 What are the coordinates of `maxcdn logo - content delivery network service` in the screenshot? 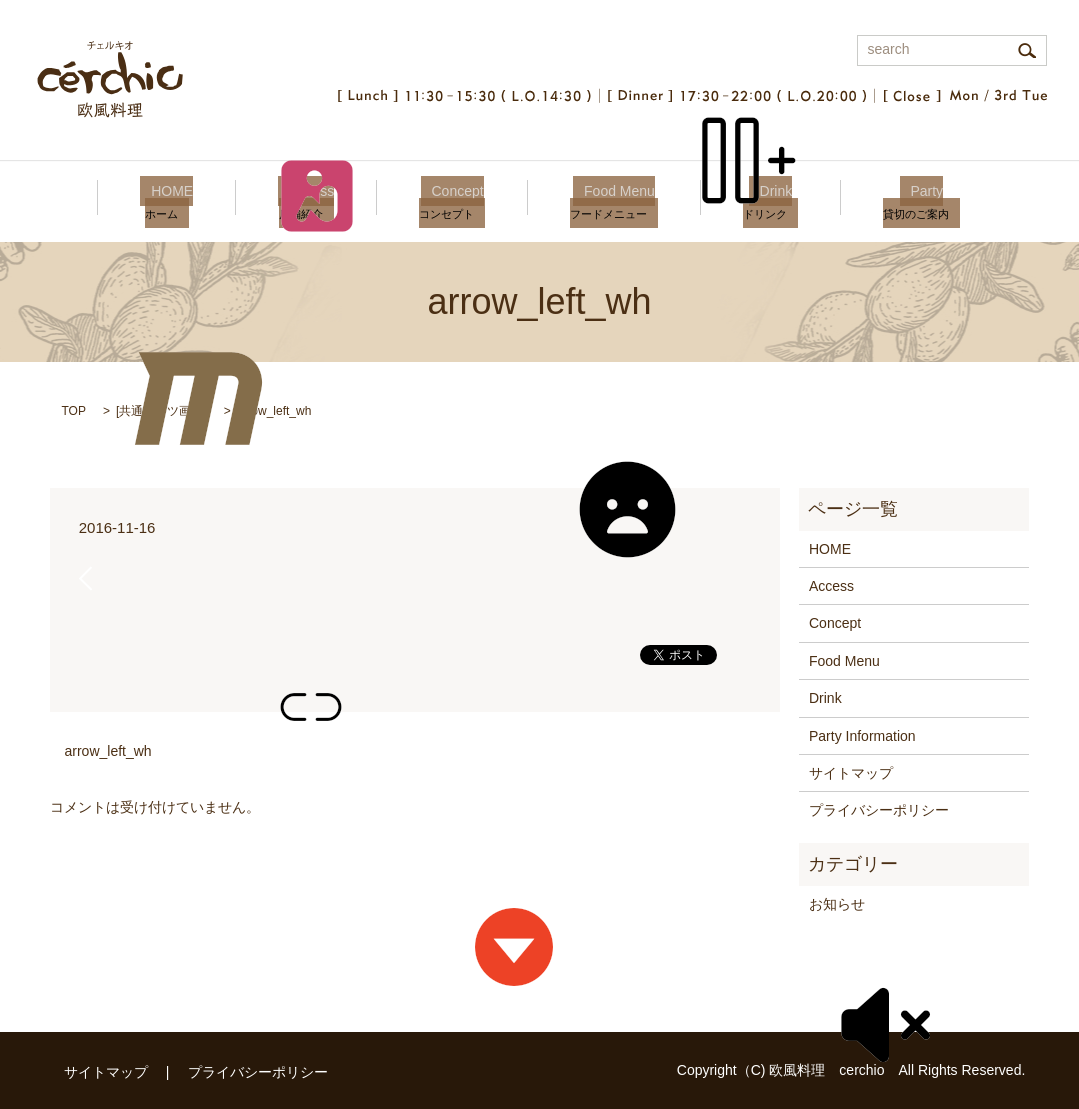 It's located at (198, 398).